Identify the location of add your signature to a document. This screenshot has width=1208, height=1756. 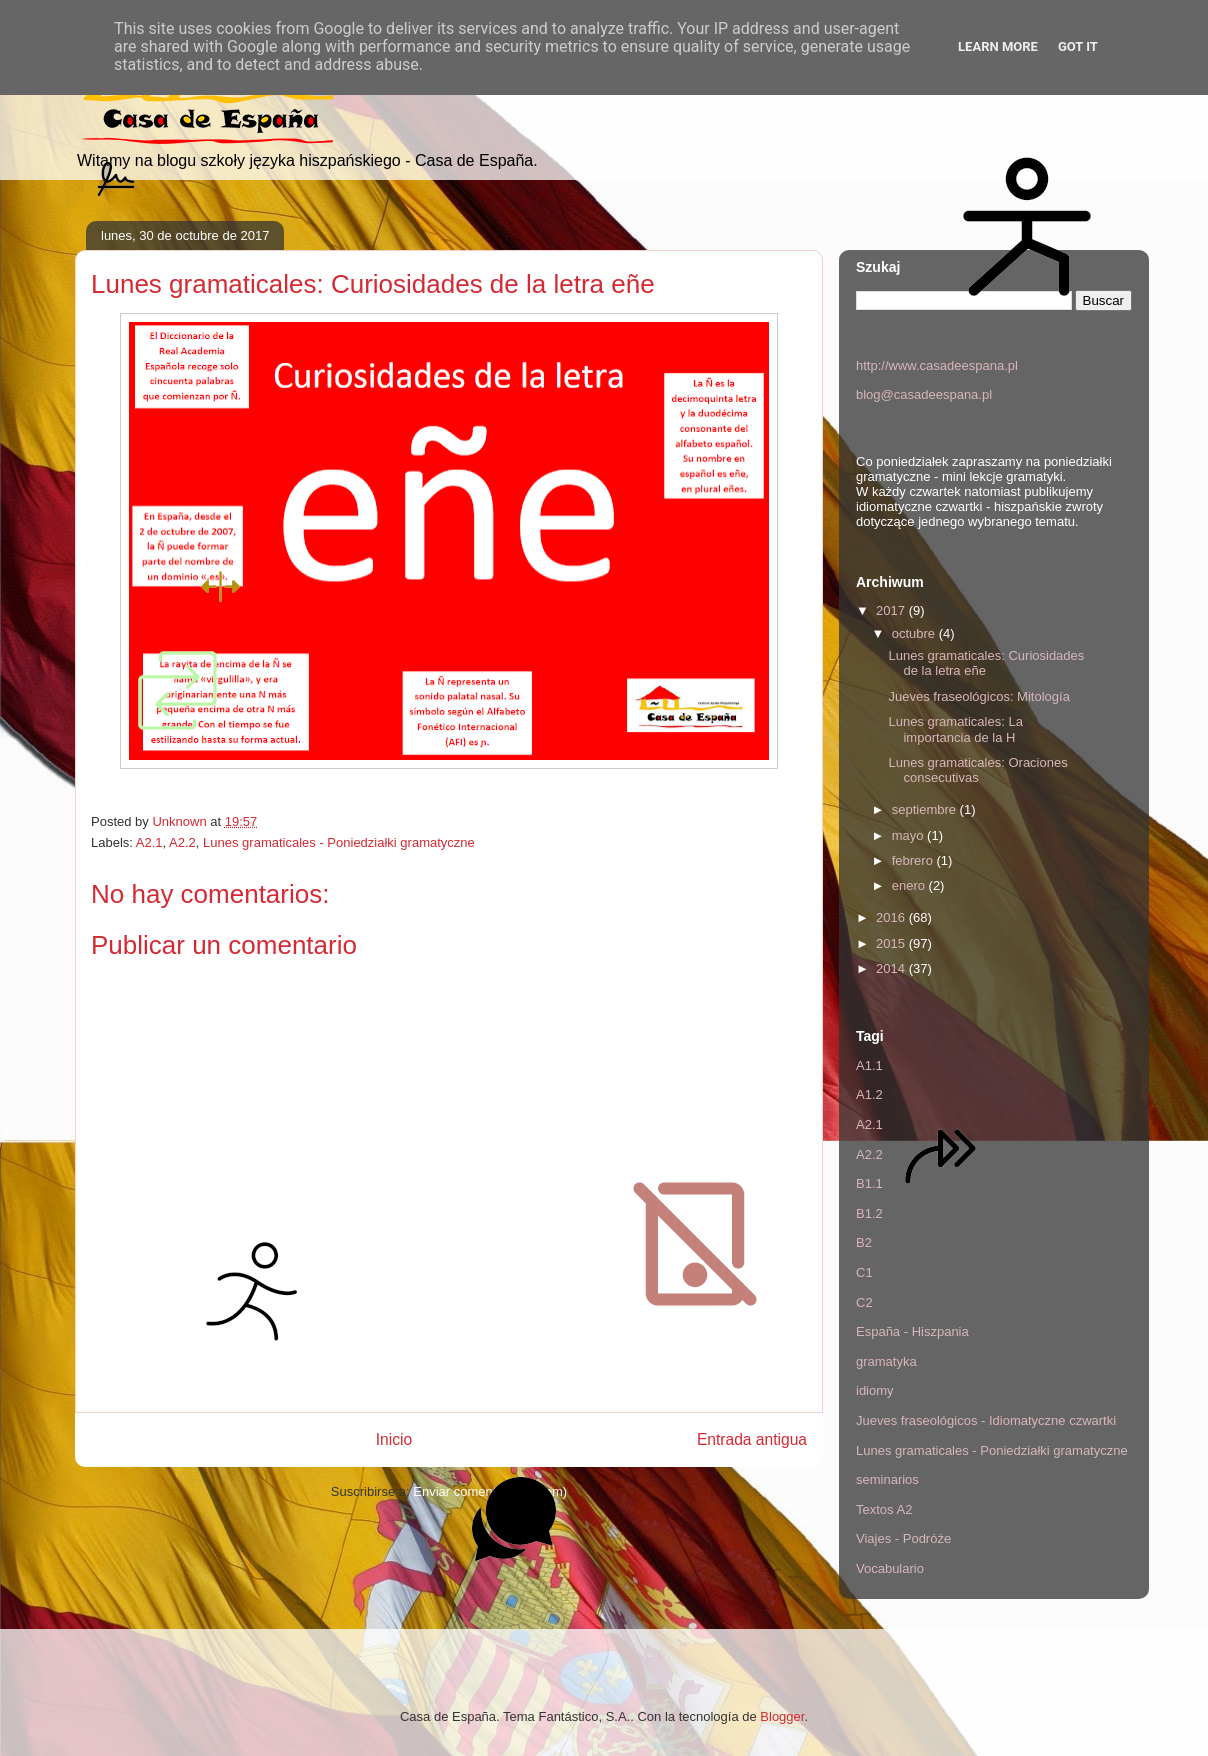
(116, 179).